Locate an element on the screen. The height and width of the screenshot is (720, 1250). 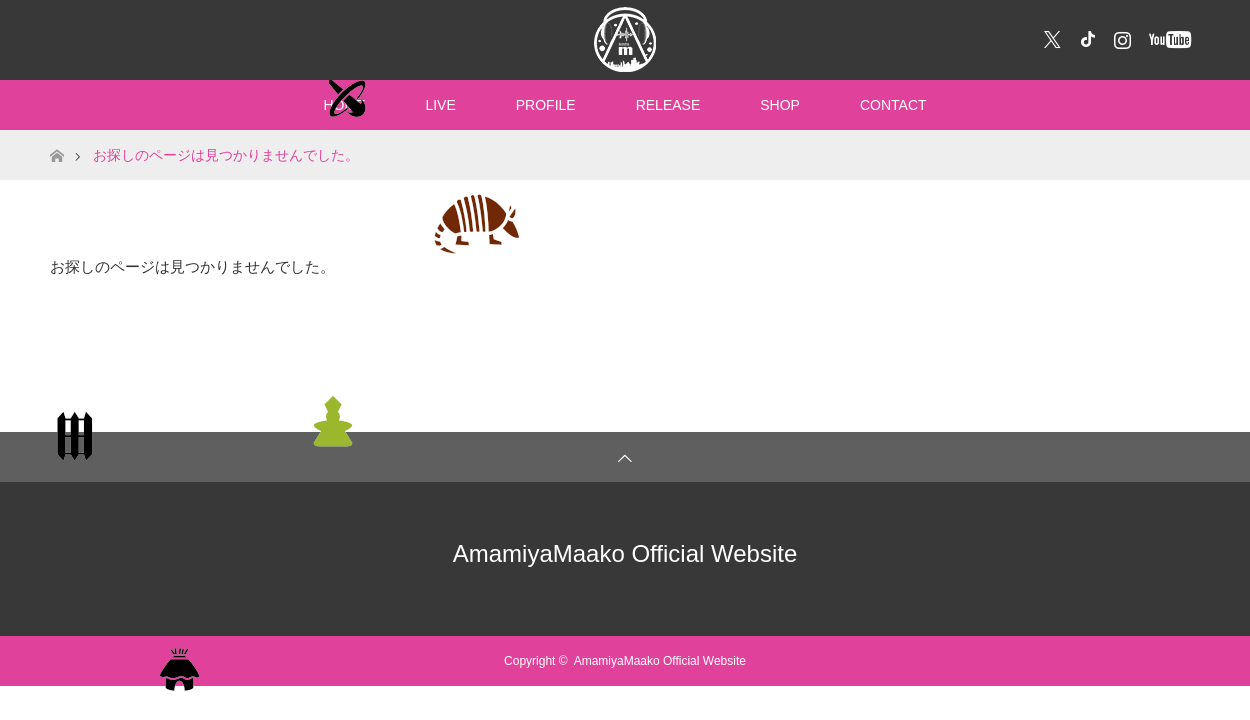
select a hut or shelter in-game is located at coordinates (179, 669).